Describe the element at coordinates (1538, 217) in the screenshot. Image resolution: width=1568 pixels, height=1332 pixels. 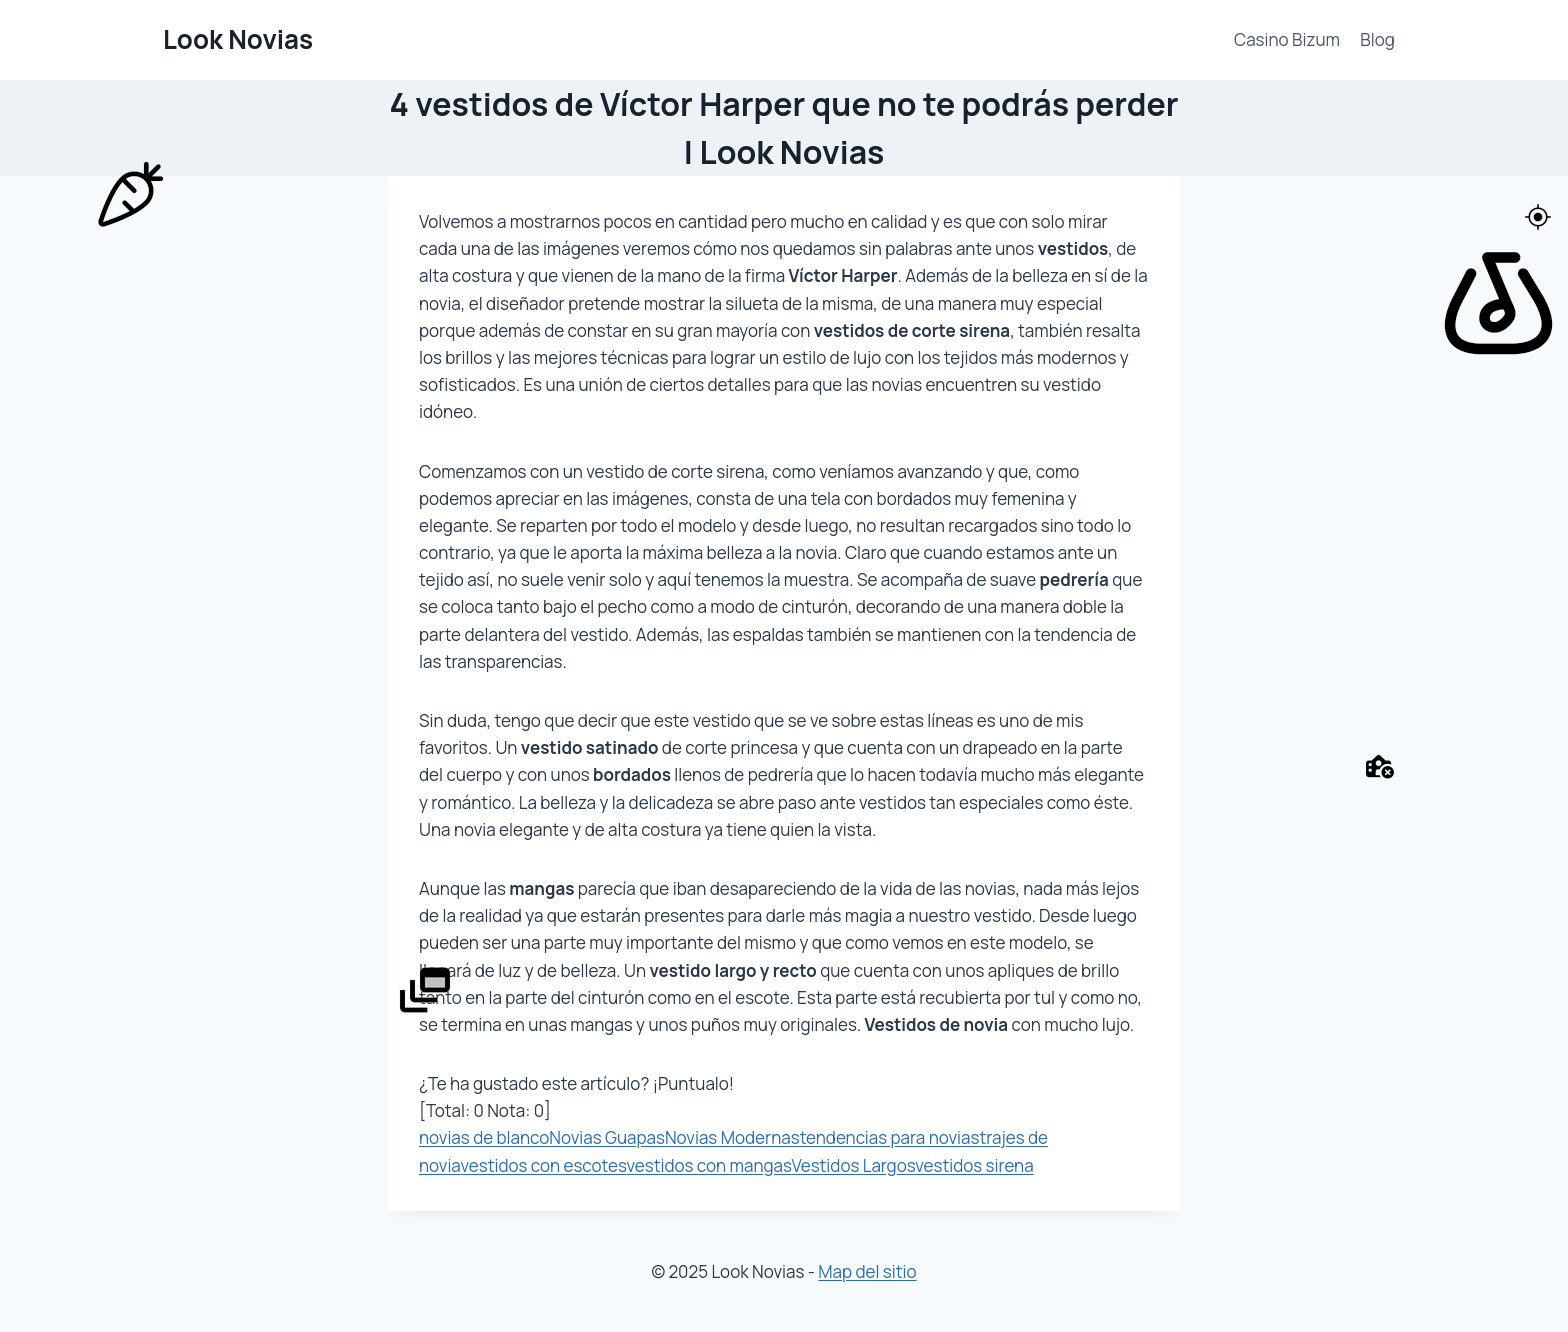
I see `lock onto current GPS location` at that location.